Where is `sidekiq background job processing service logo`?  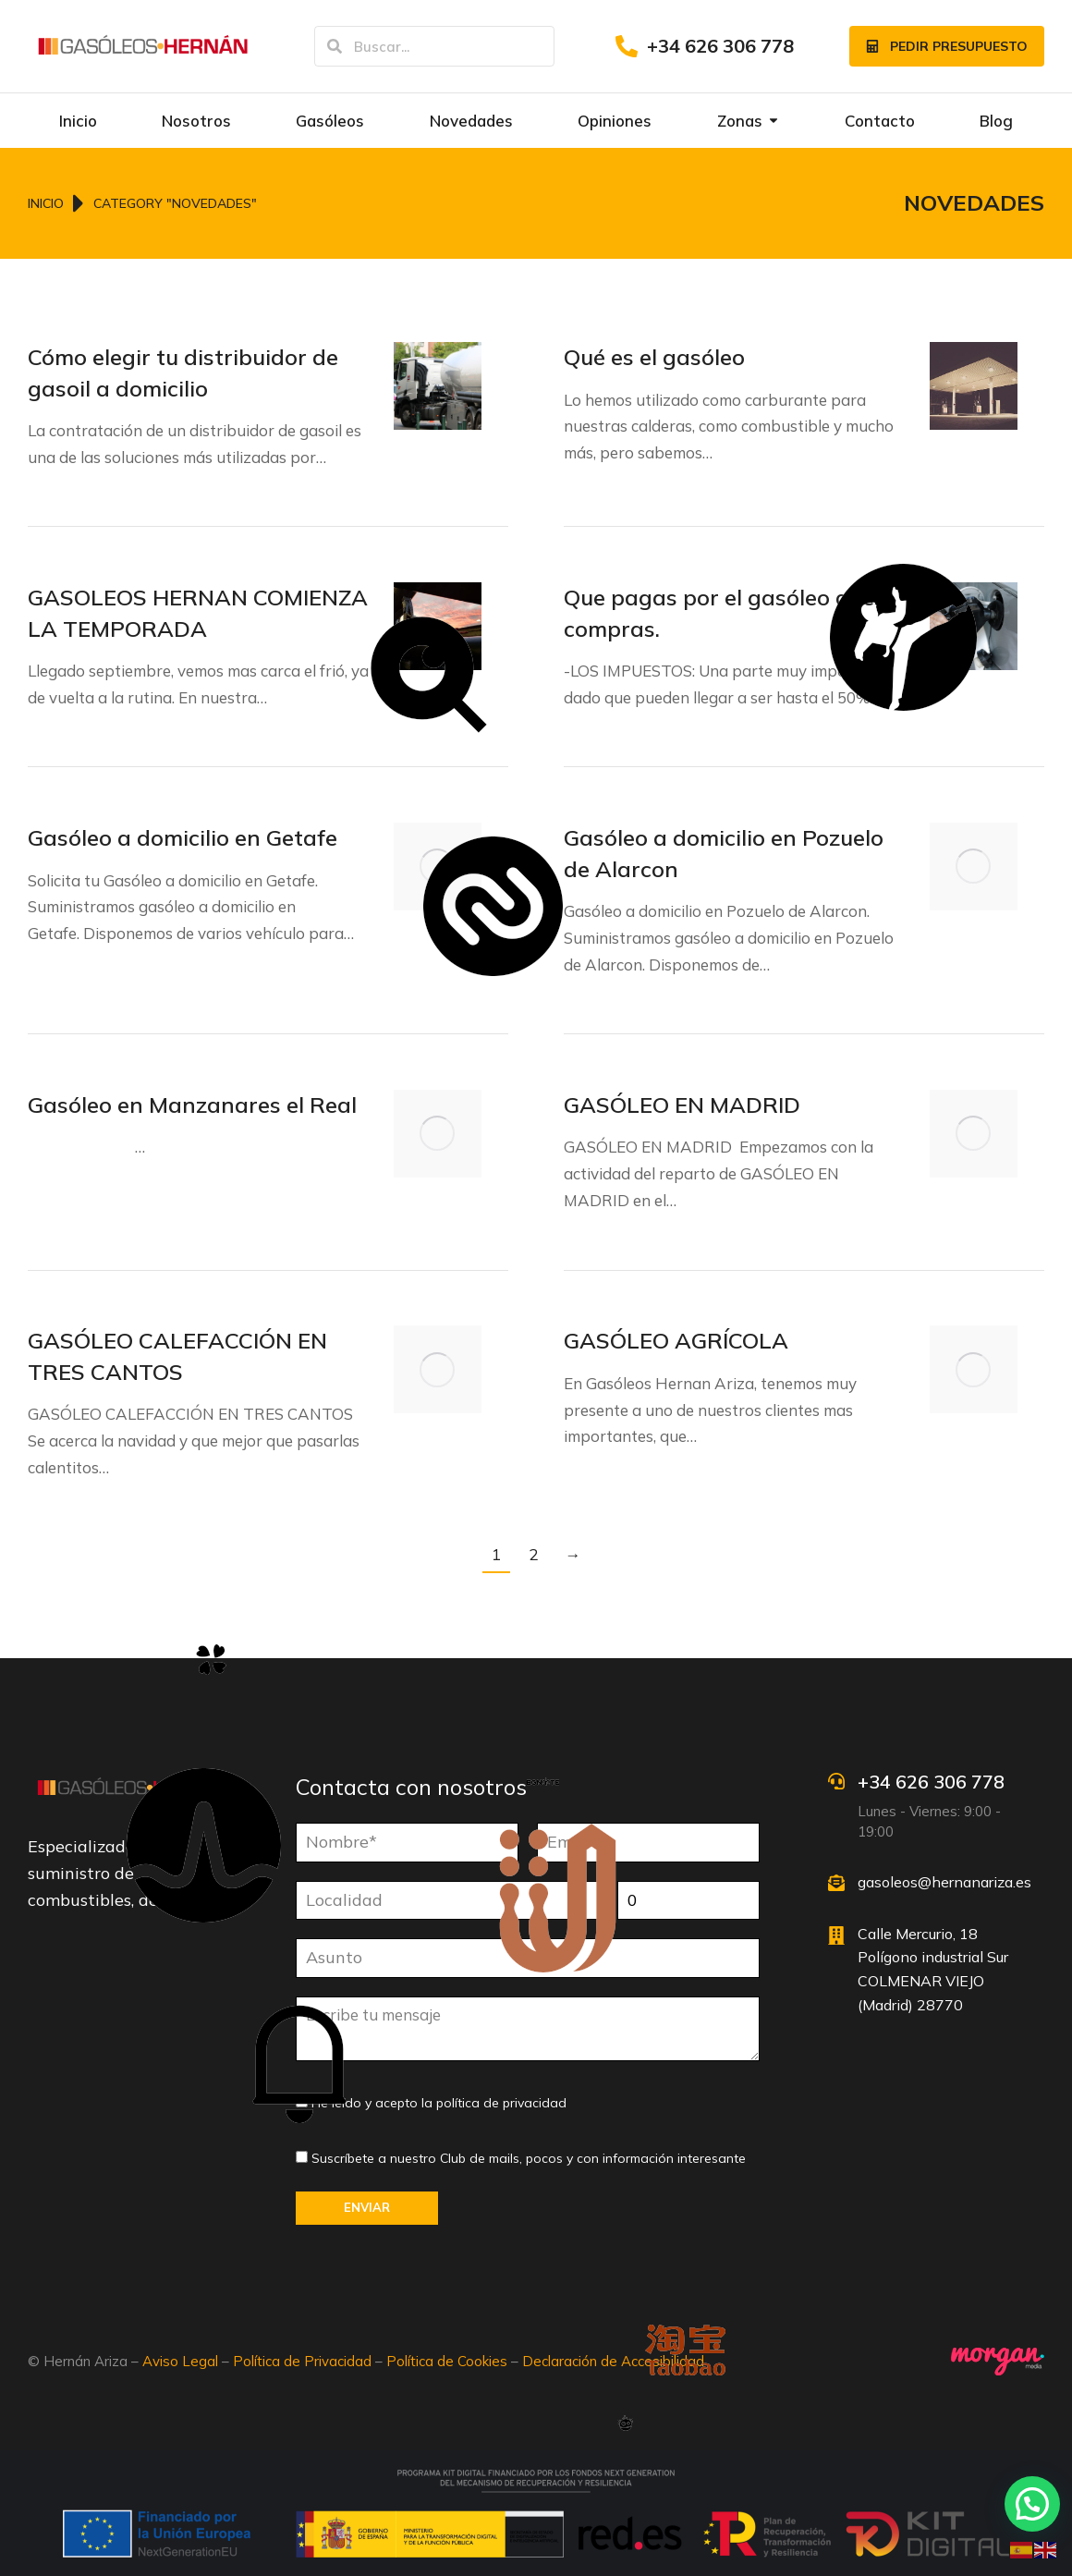 sidekiq background job processing service logo is located at coordinates (903, 637).